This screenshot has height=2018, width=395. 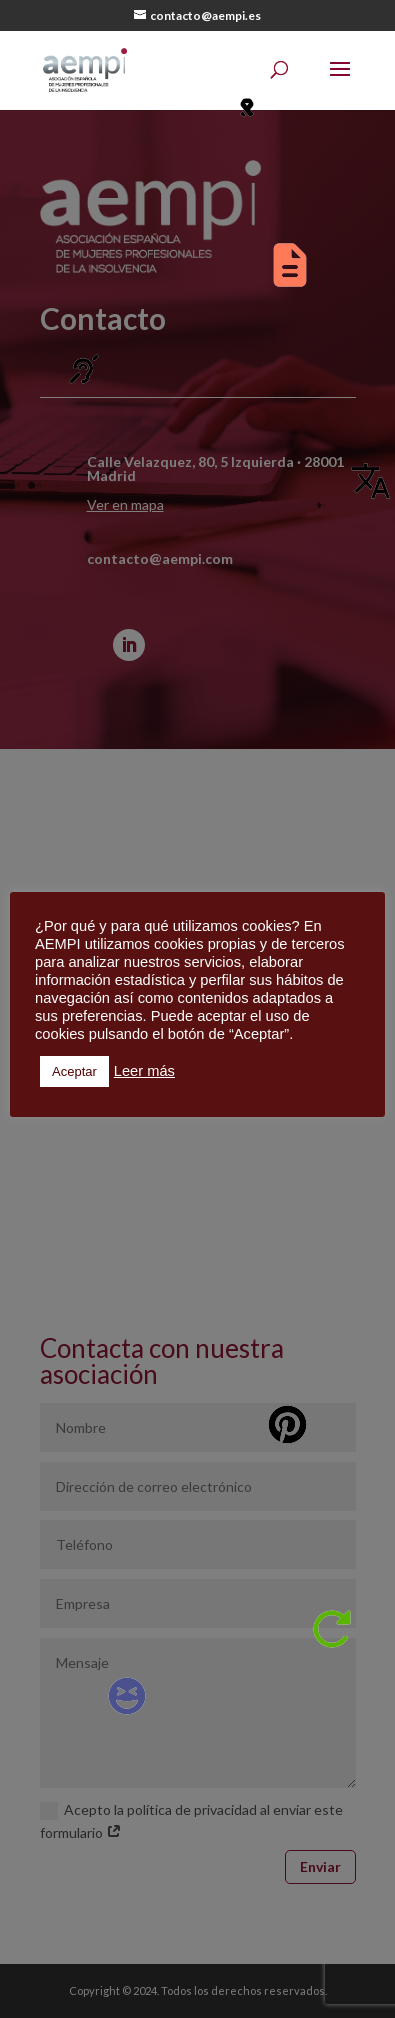 What do you see at coordinates (371, 481) in the screenshot?
I see `translate text to another language` at bounding box center [371, 481].